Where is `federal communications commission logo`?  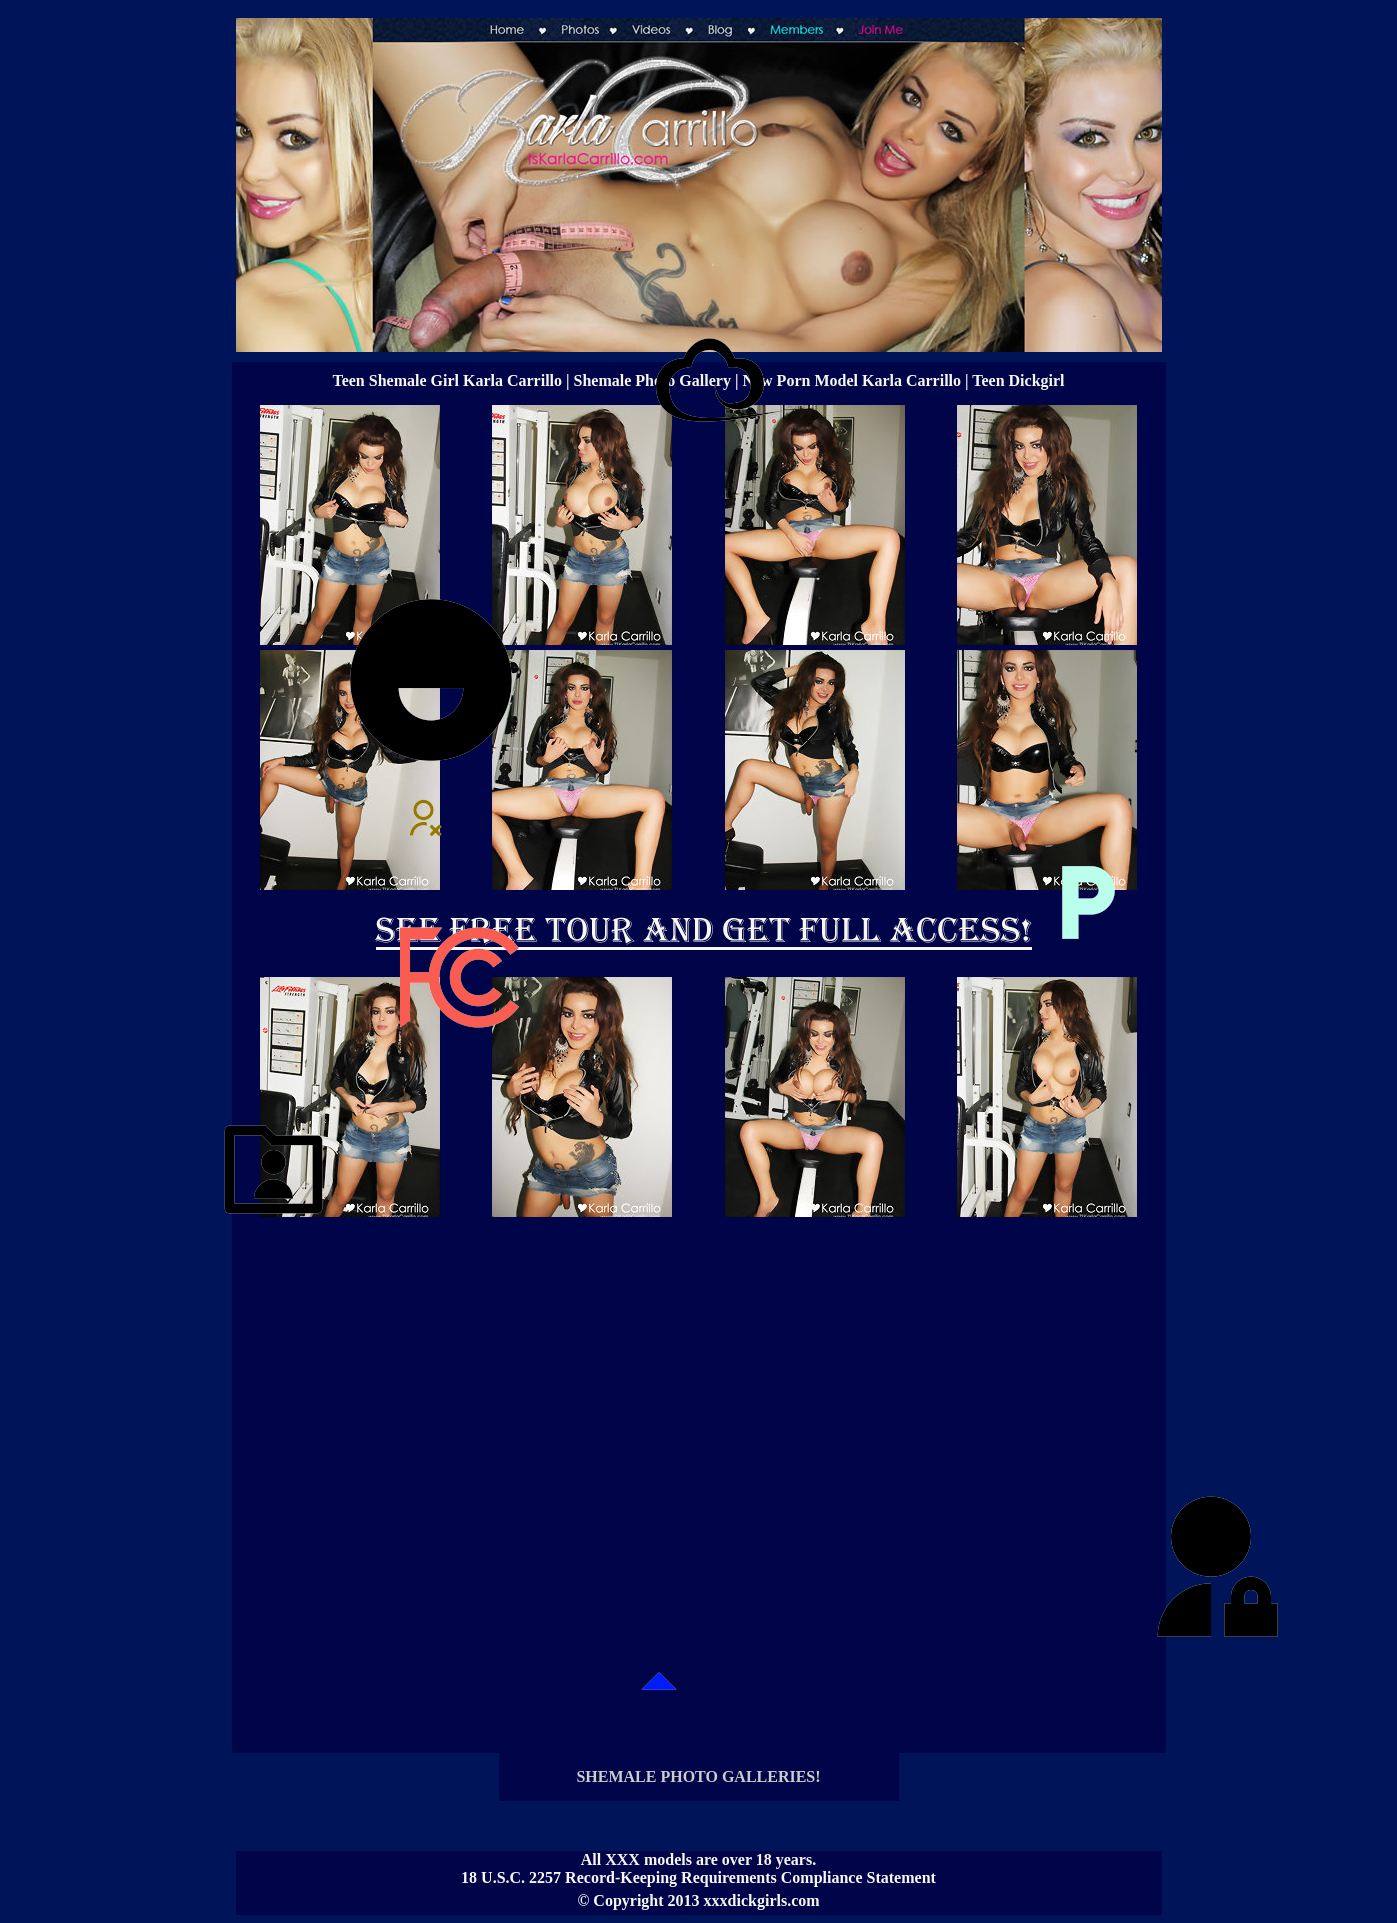
federal communications commission logo is located at coordinates (459, 977).